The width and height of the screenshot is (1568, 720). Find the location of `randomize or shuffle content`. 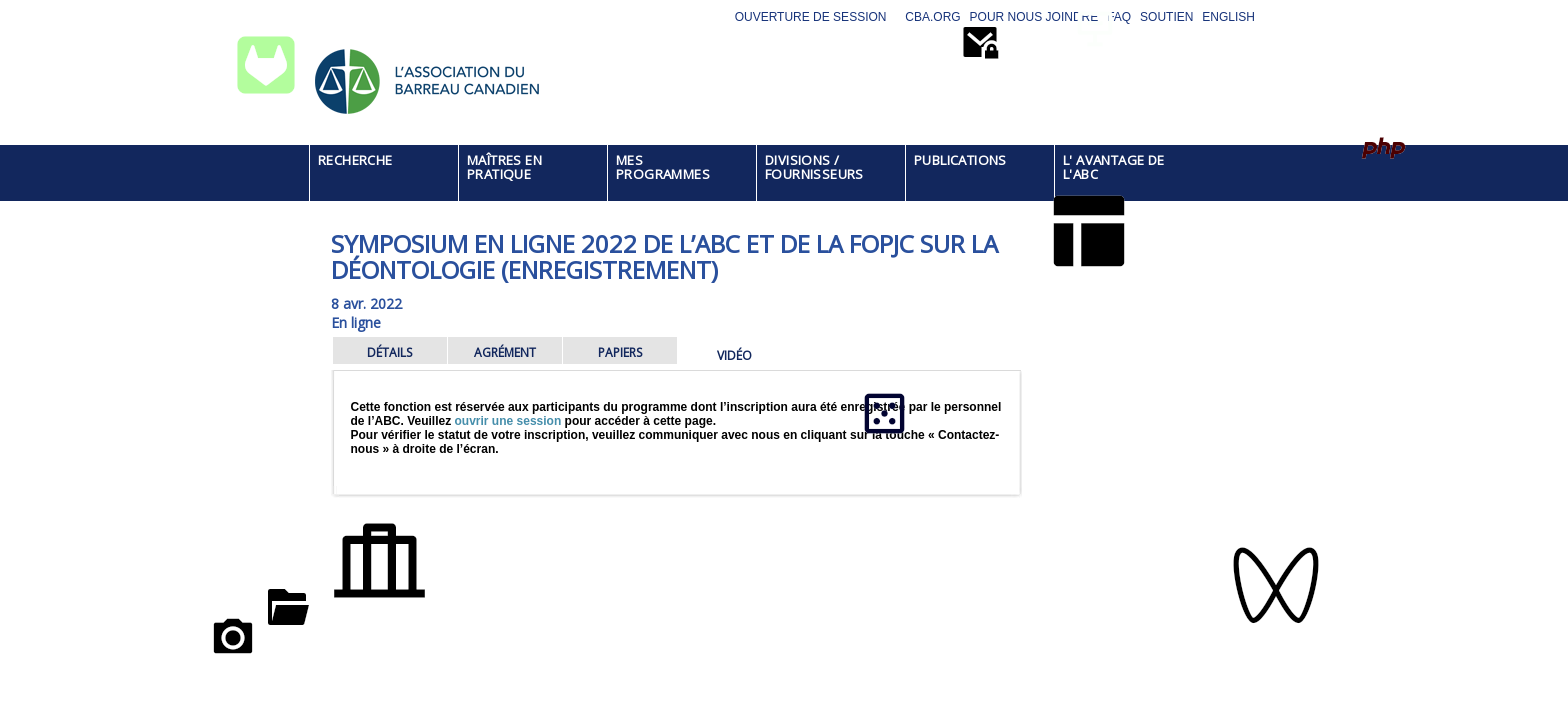

randomize or shuffle content is located at coordinates (884, 413).